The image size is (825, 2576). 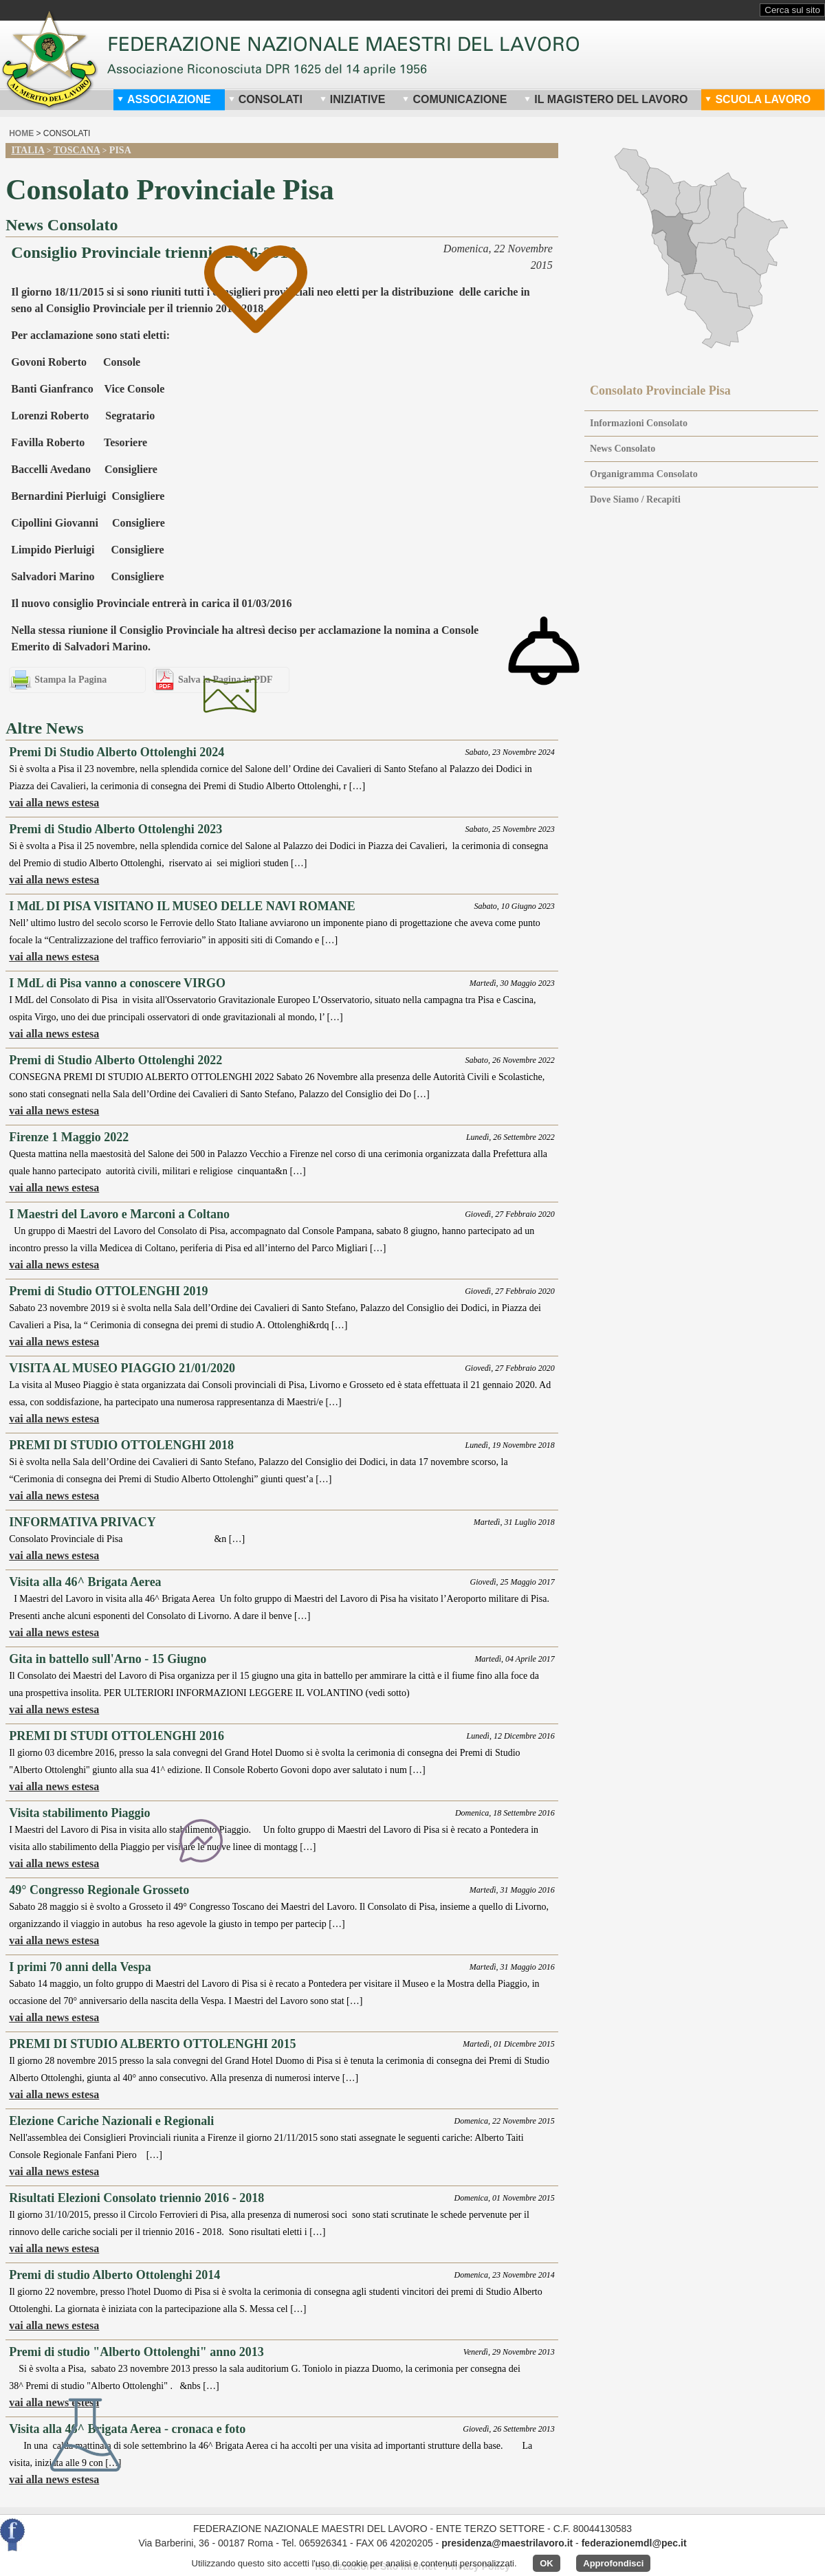 I want to click on access lab or experimental features, so click(x=85, y=2436).